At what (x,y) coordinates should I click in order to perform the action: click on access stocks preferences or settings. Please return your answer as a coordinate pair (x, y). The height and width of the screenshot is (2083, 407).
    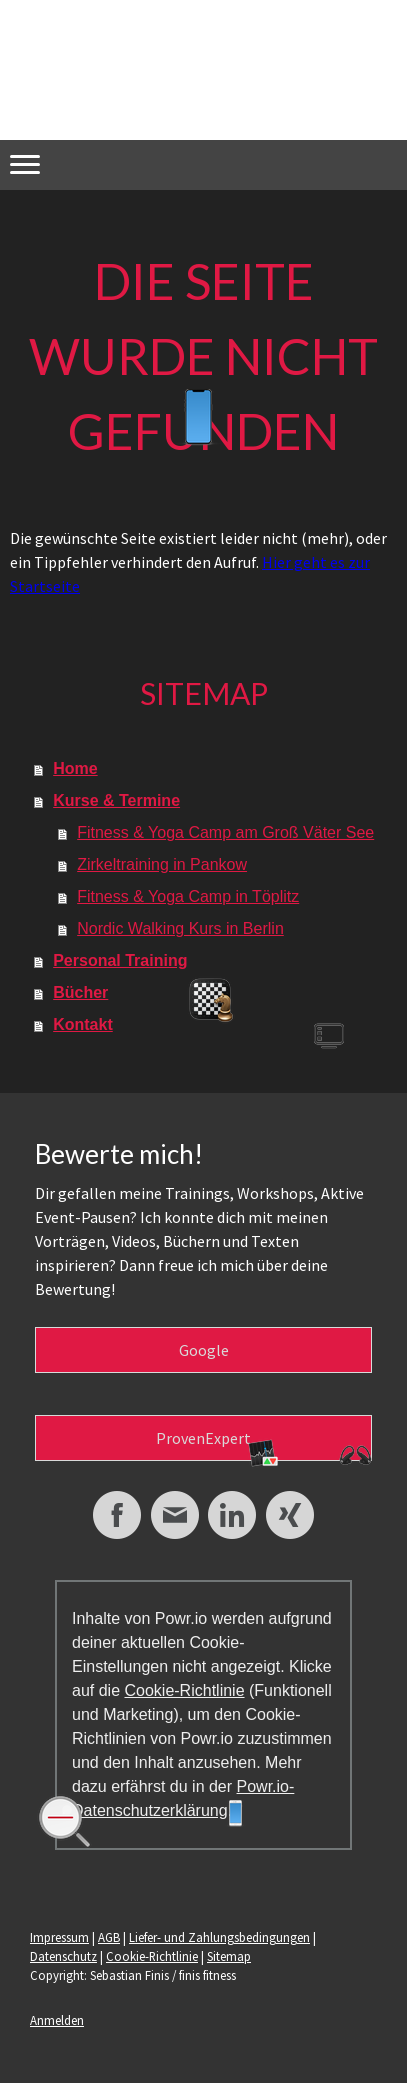
    Looking at the image, I should click on (263, 1453).